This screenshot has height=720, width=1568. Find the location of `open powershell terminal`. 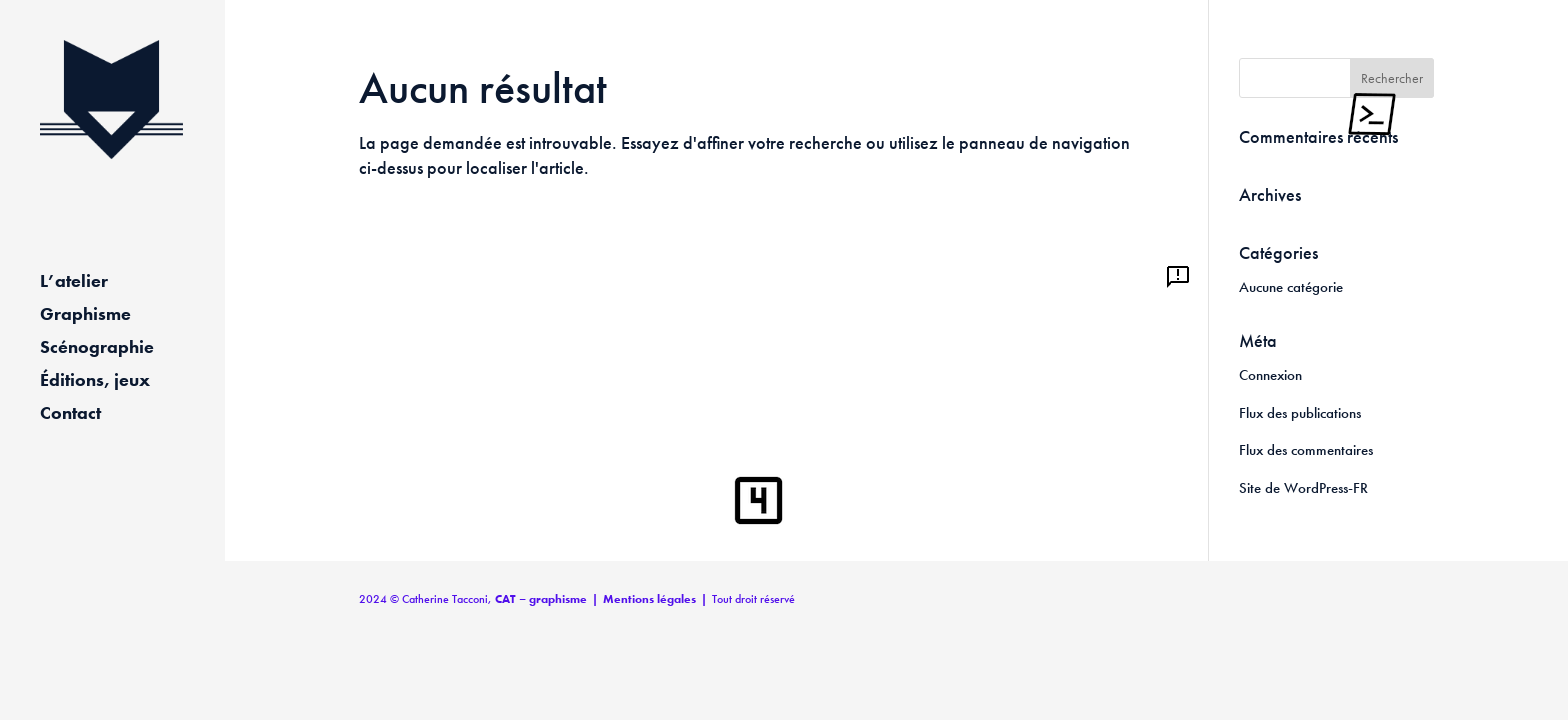

open powershell terminal is located at coordinates (1372, 114).